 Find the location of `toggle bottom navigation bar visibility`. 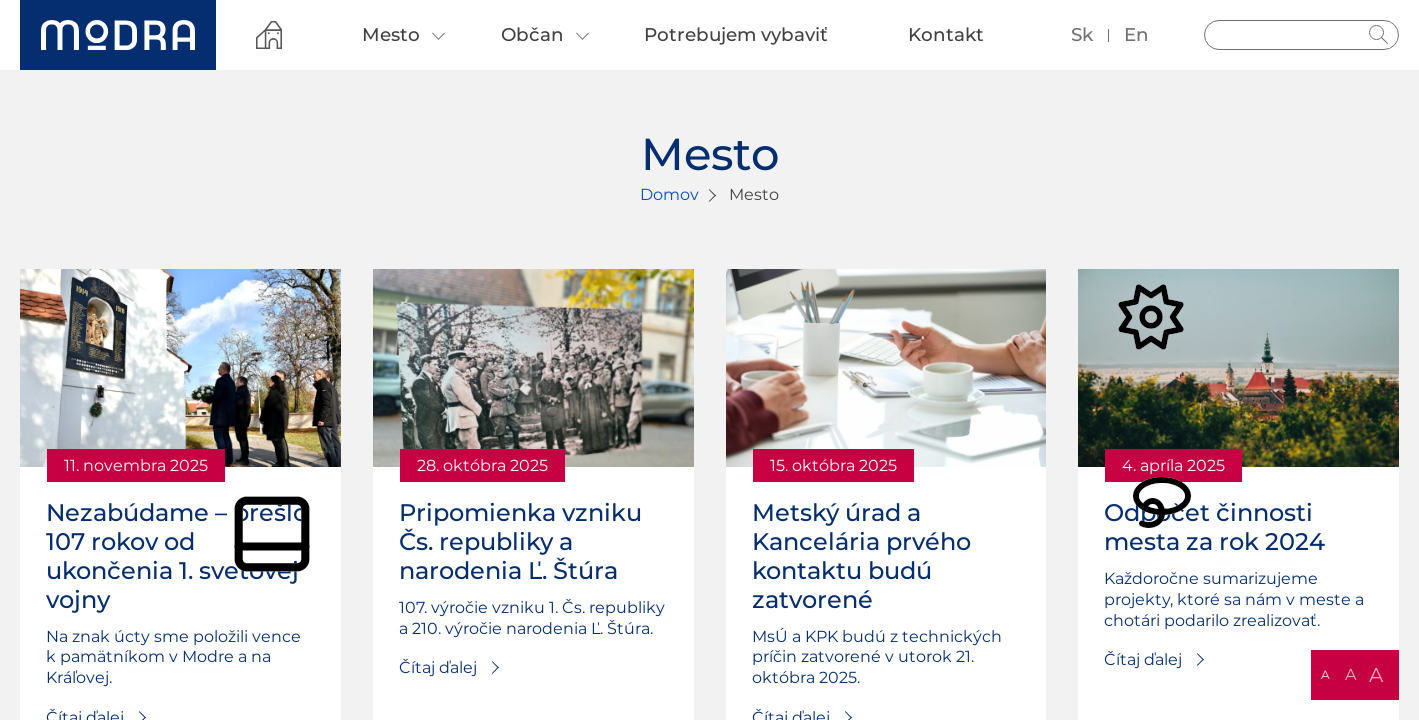

toggle bottom navigation bar visibility is located at coordinates (272, 534).